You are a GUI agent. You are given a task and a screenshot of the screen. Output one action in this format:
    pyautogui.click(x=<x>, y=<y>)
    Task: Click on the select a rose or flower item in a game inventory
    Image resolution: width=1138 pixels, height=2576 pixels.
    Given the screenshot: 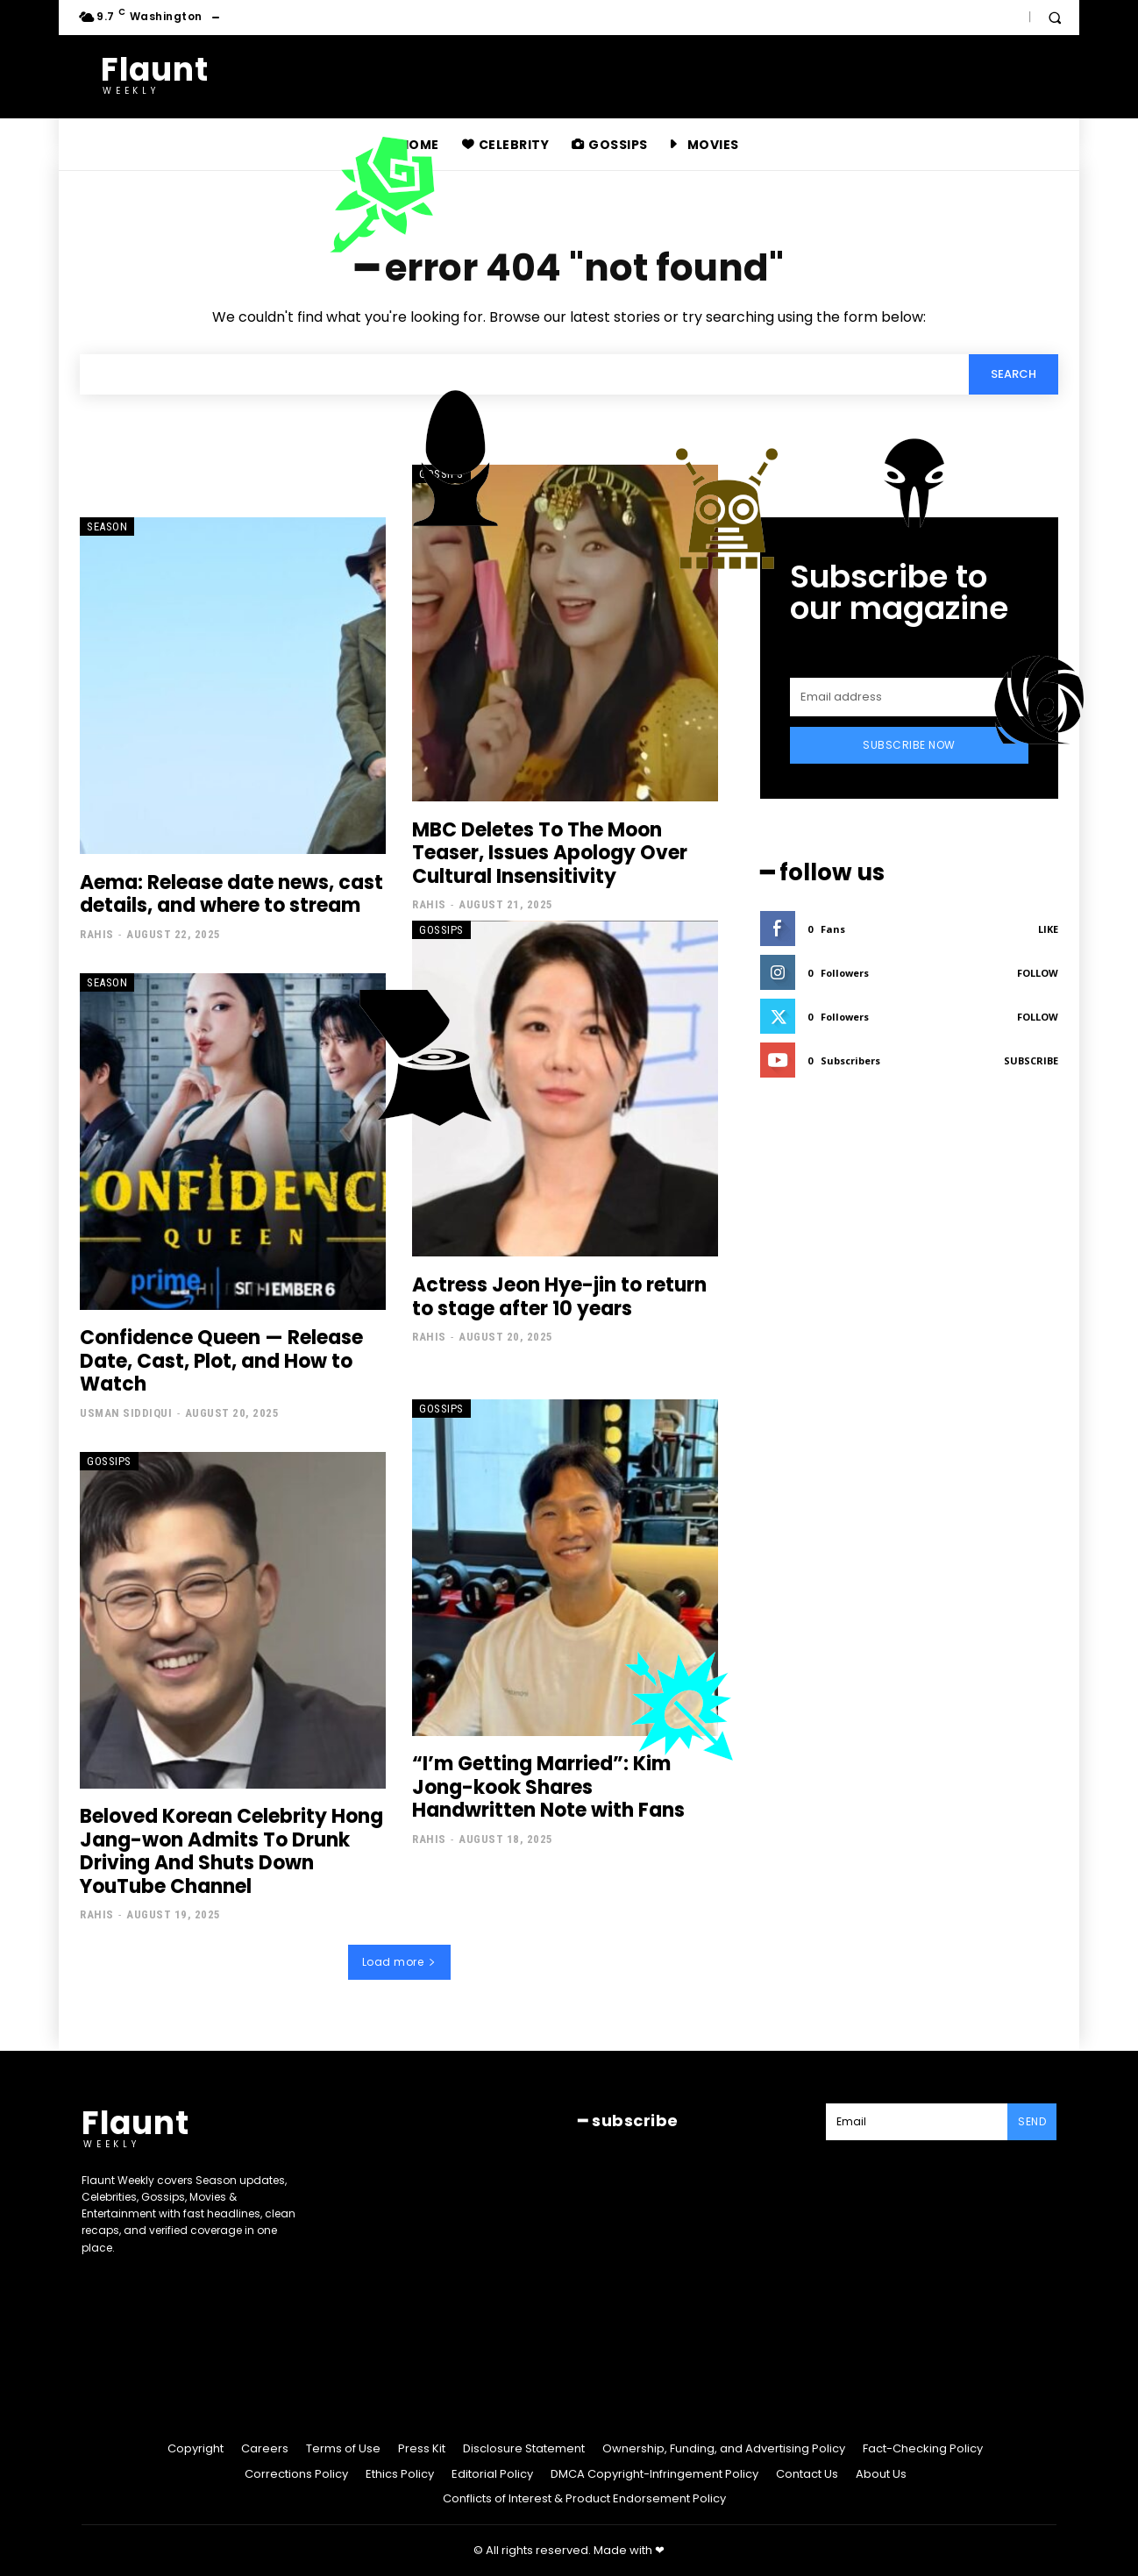 What is the action you would take?
    pyautogui.click(x=376, y=194)
    